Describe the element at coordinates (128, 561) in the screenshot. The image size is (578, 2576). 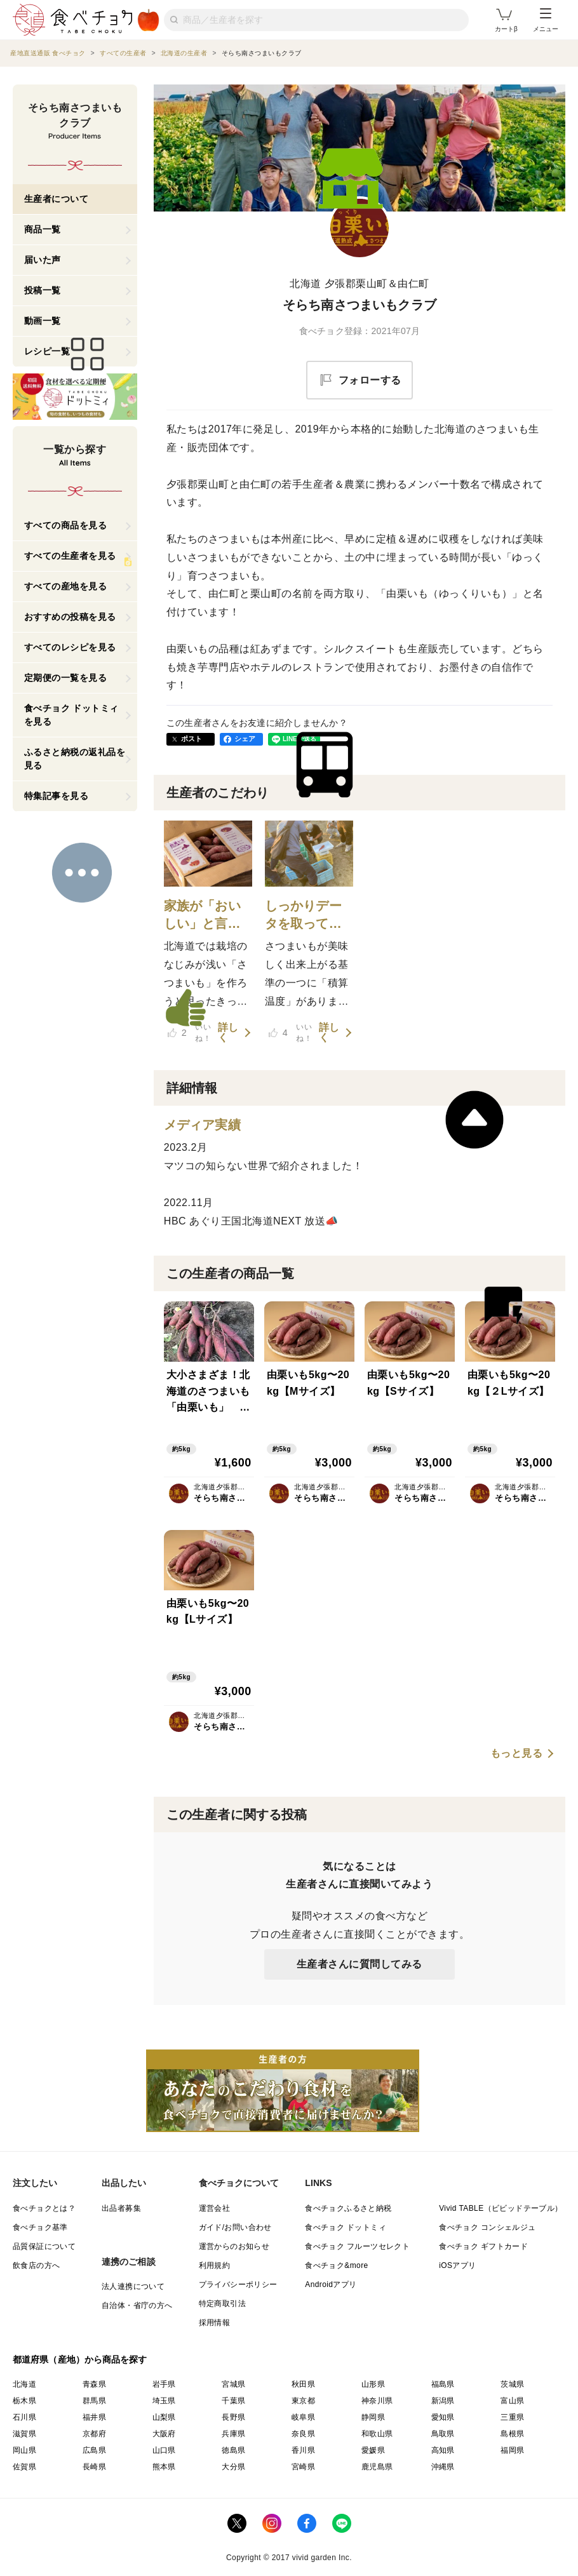
I see `view file history or recent activity` at that location.